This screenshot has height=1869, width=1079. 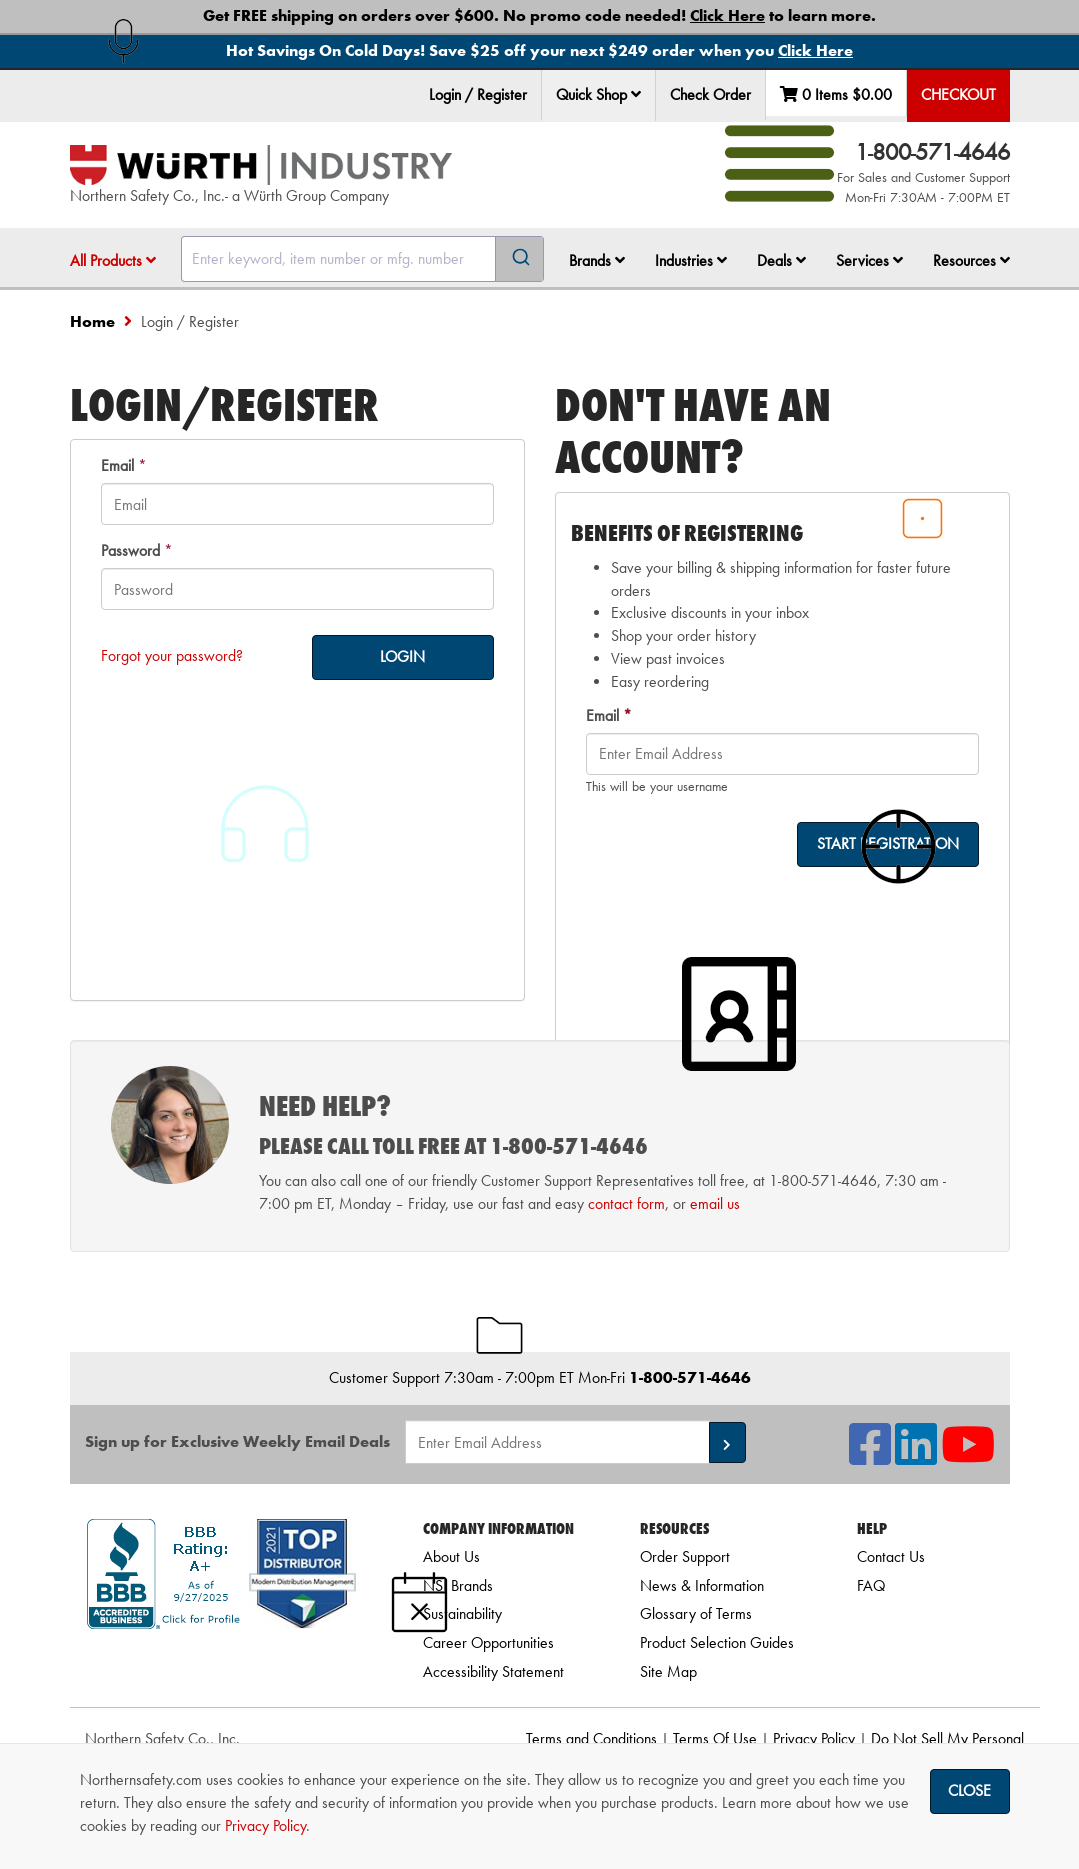 I want to click on justify text alignment, so click(x=779, y=163).